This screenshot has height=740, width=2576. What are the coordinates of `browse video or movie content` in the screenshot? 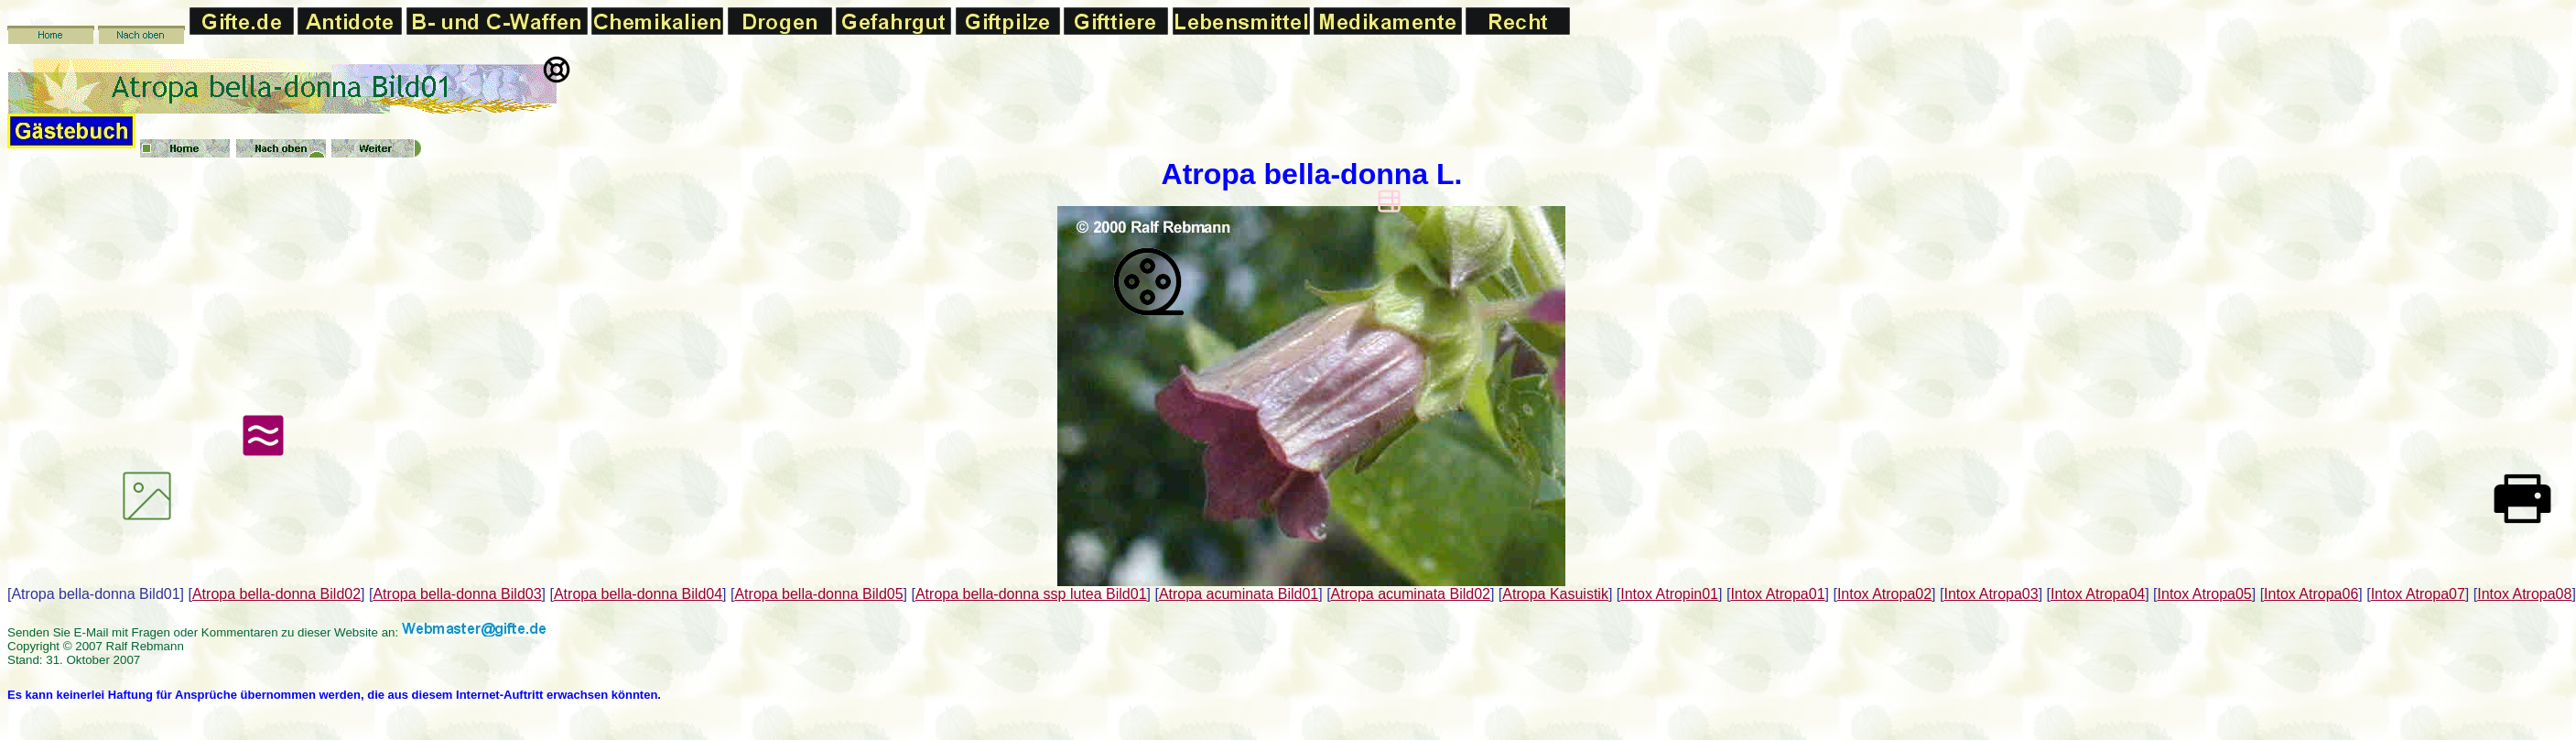 It's located at (1147, 281).